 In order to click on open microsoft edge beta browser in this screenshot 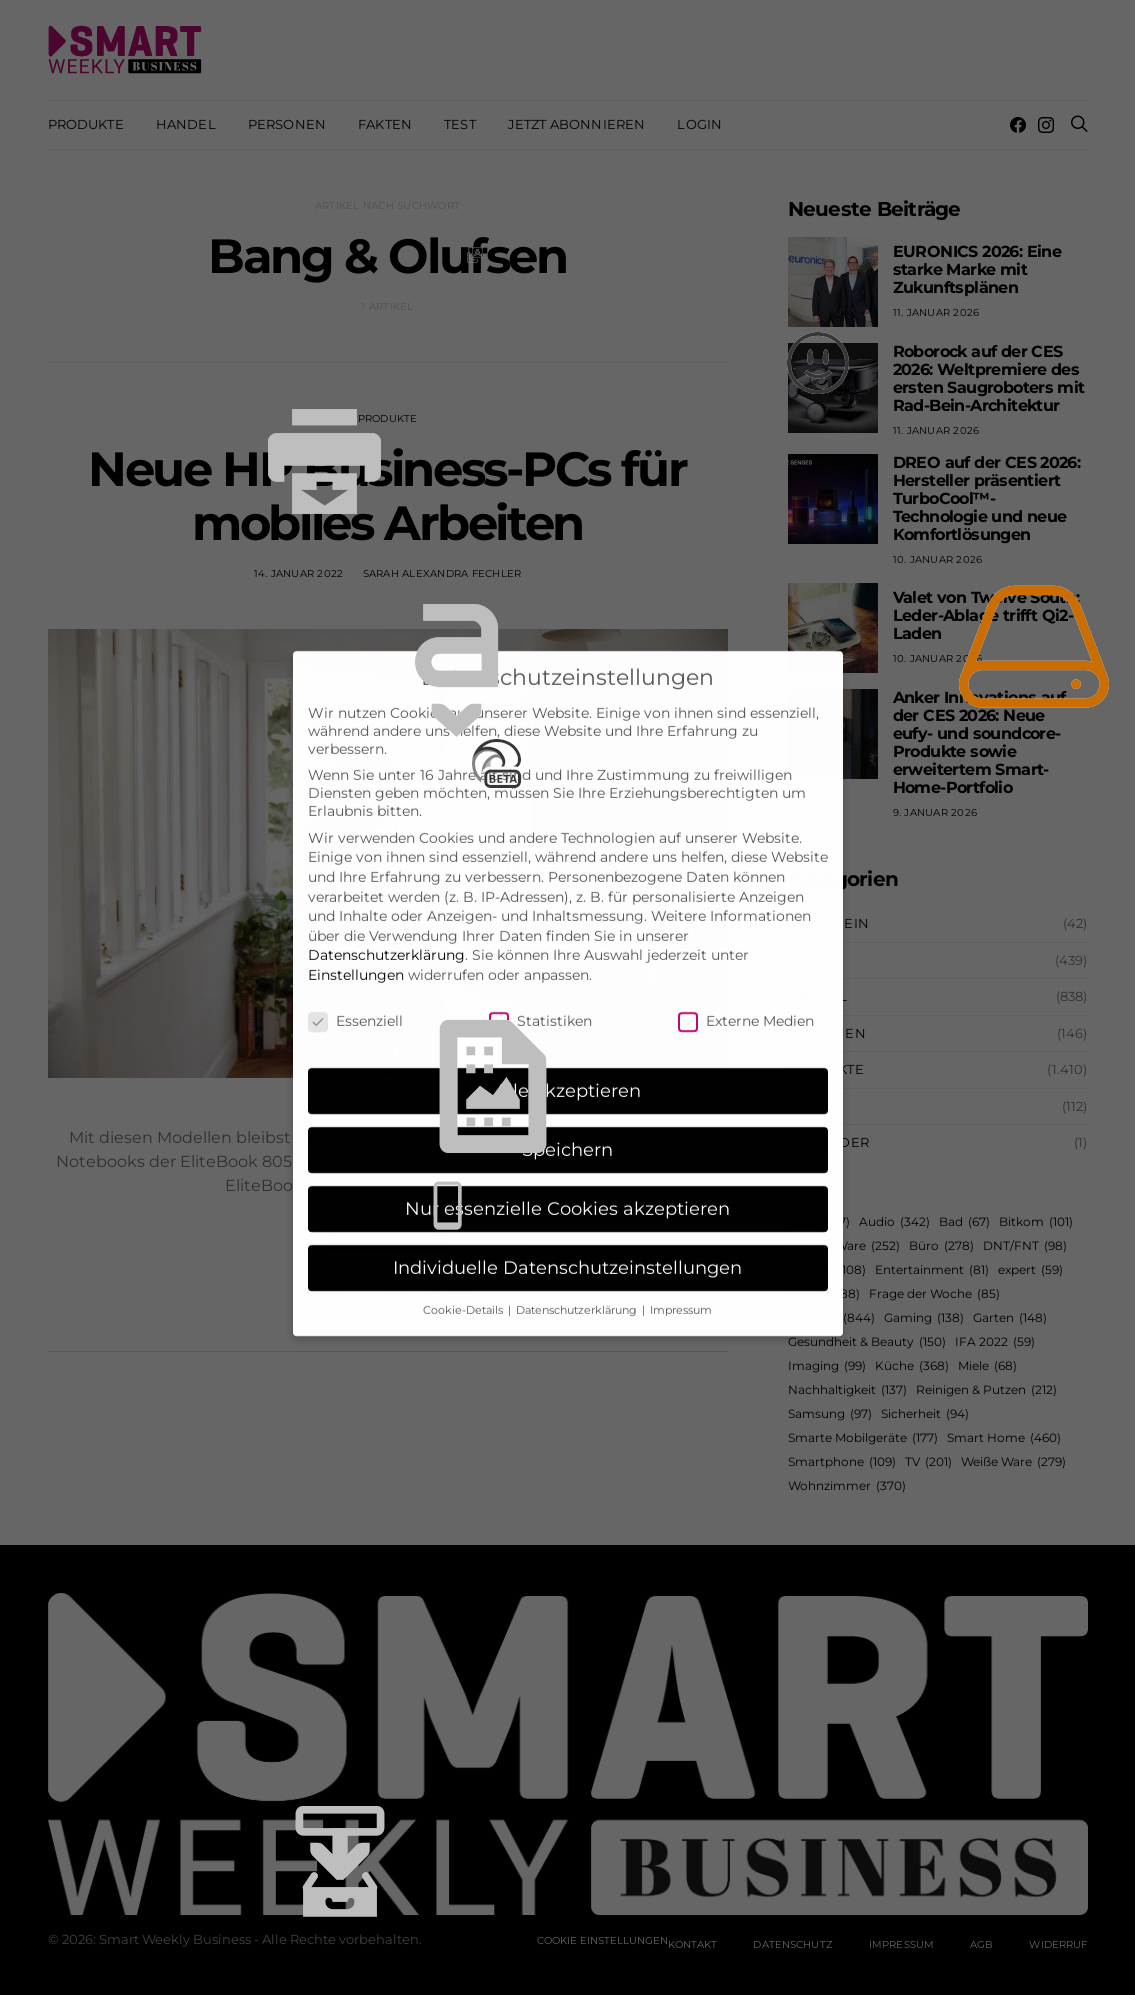, I will do `click(496, 763)`.